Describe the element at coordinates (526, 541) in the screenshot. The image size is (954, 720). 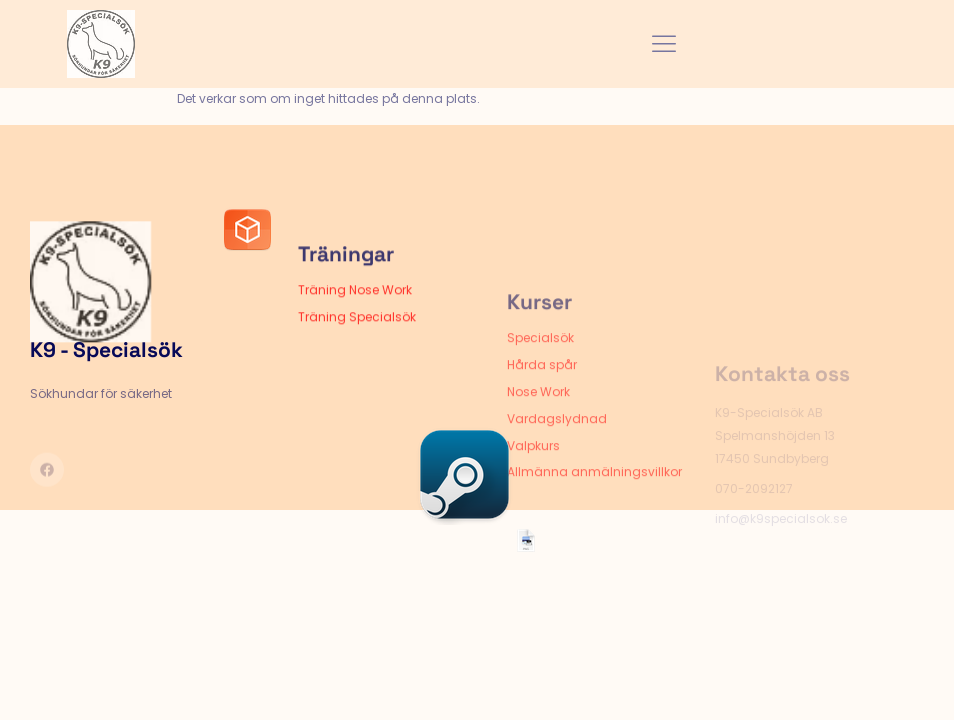
I see `a PNG image file` at that location.